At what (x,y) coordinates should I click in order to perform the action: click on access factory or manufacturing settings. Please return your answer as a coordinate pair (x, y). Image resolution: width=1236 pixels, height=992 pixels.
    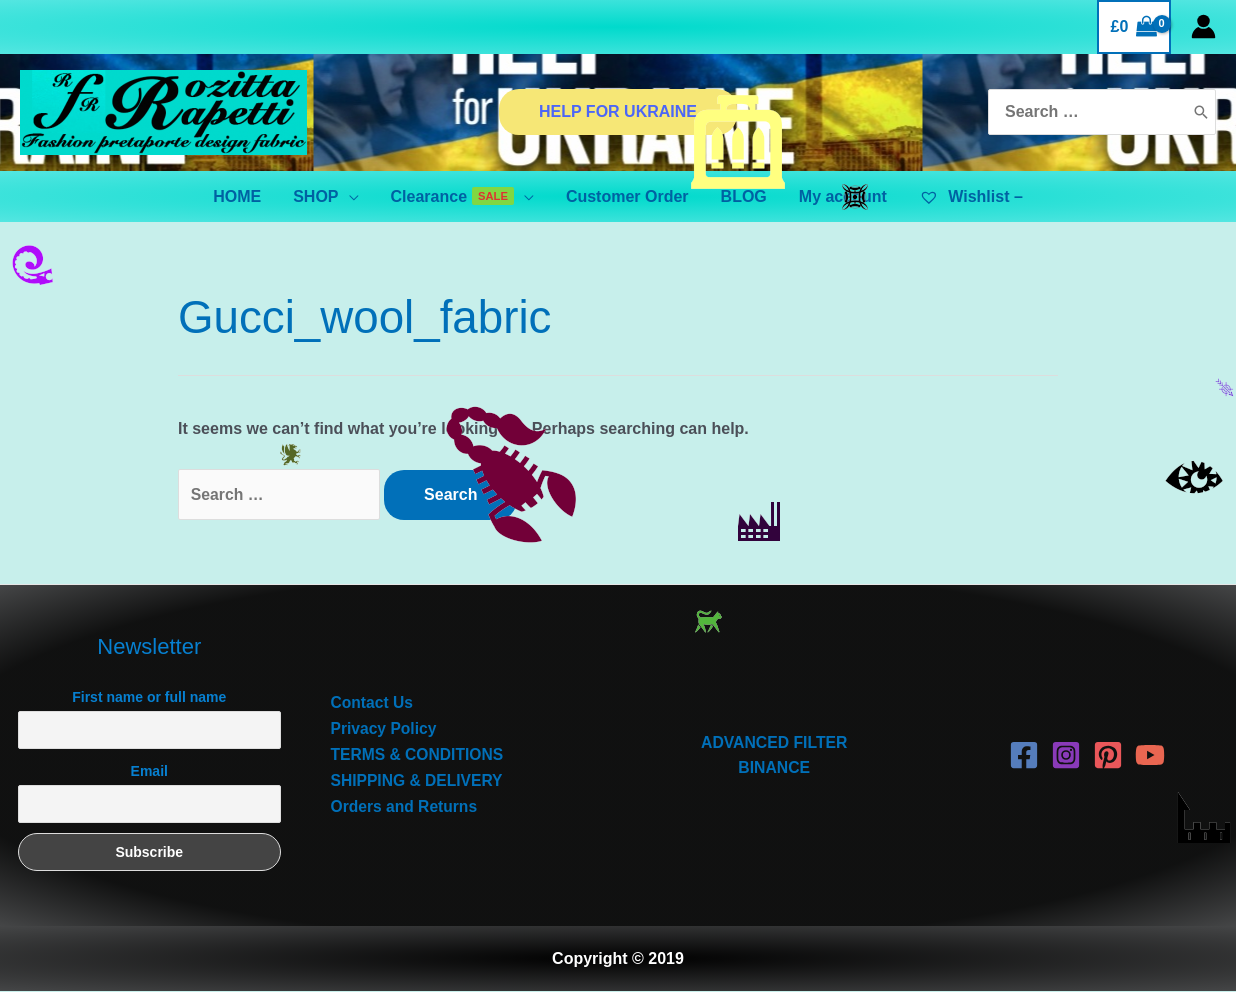
    Looking at the image, I should click on (759, 520).